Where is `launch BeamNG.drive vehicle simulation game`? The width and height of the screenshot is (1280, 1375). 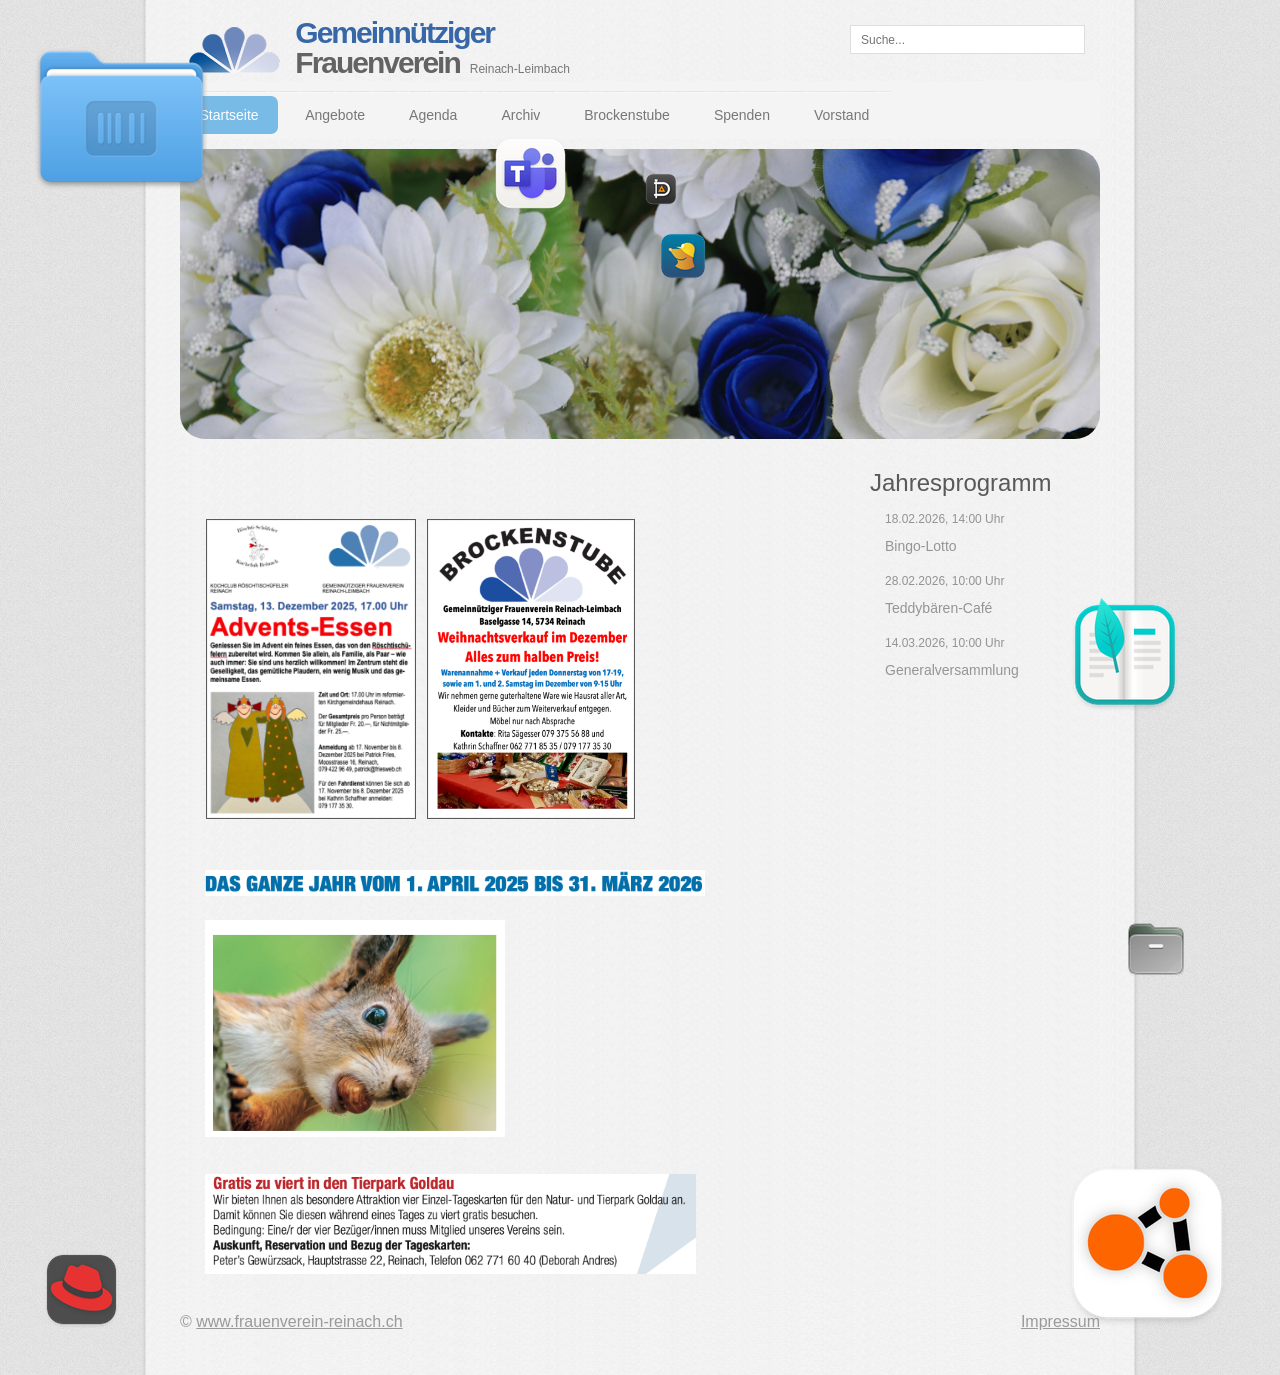
launch BeamNG.drive vehicle simulation game is located at coordinates (1147, 1243).